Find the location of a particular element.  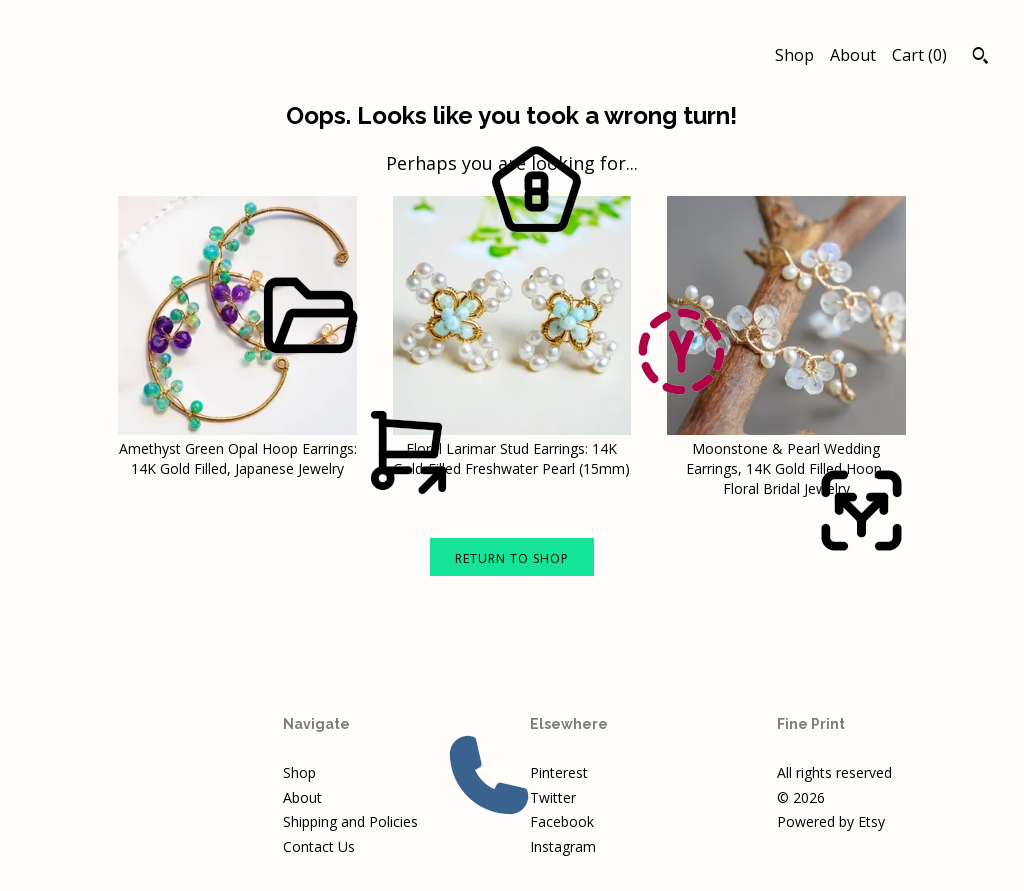

share your shopping cart with others is located at coordinates (406, 450).